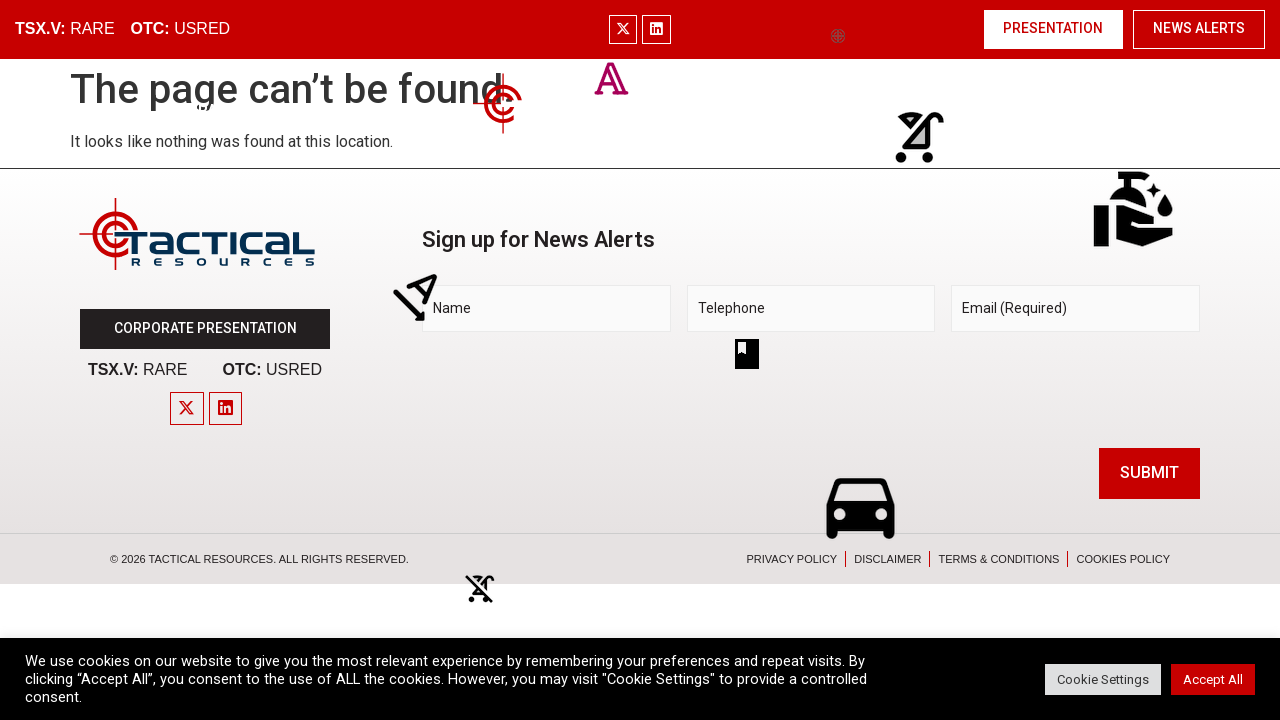  I want to click on view polar chart or radar graph data, so click(838, 36).